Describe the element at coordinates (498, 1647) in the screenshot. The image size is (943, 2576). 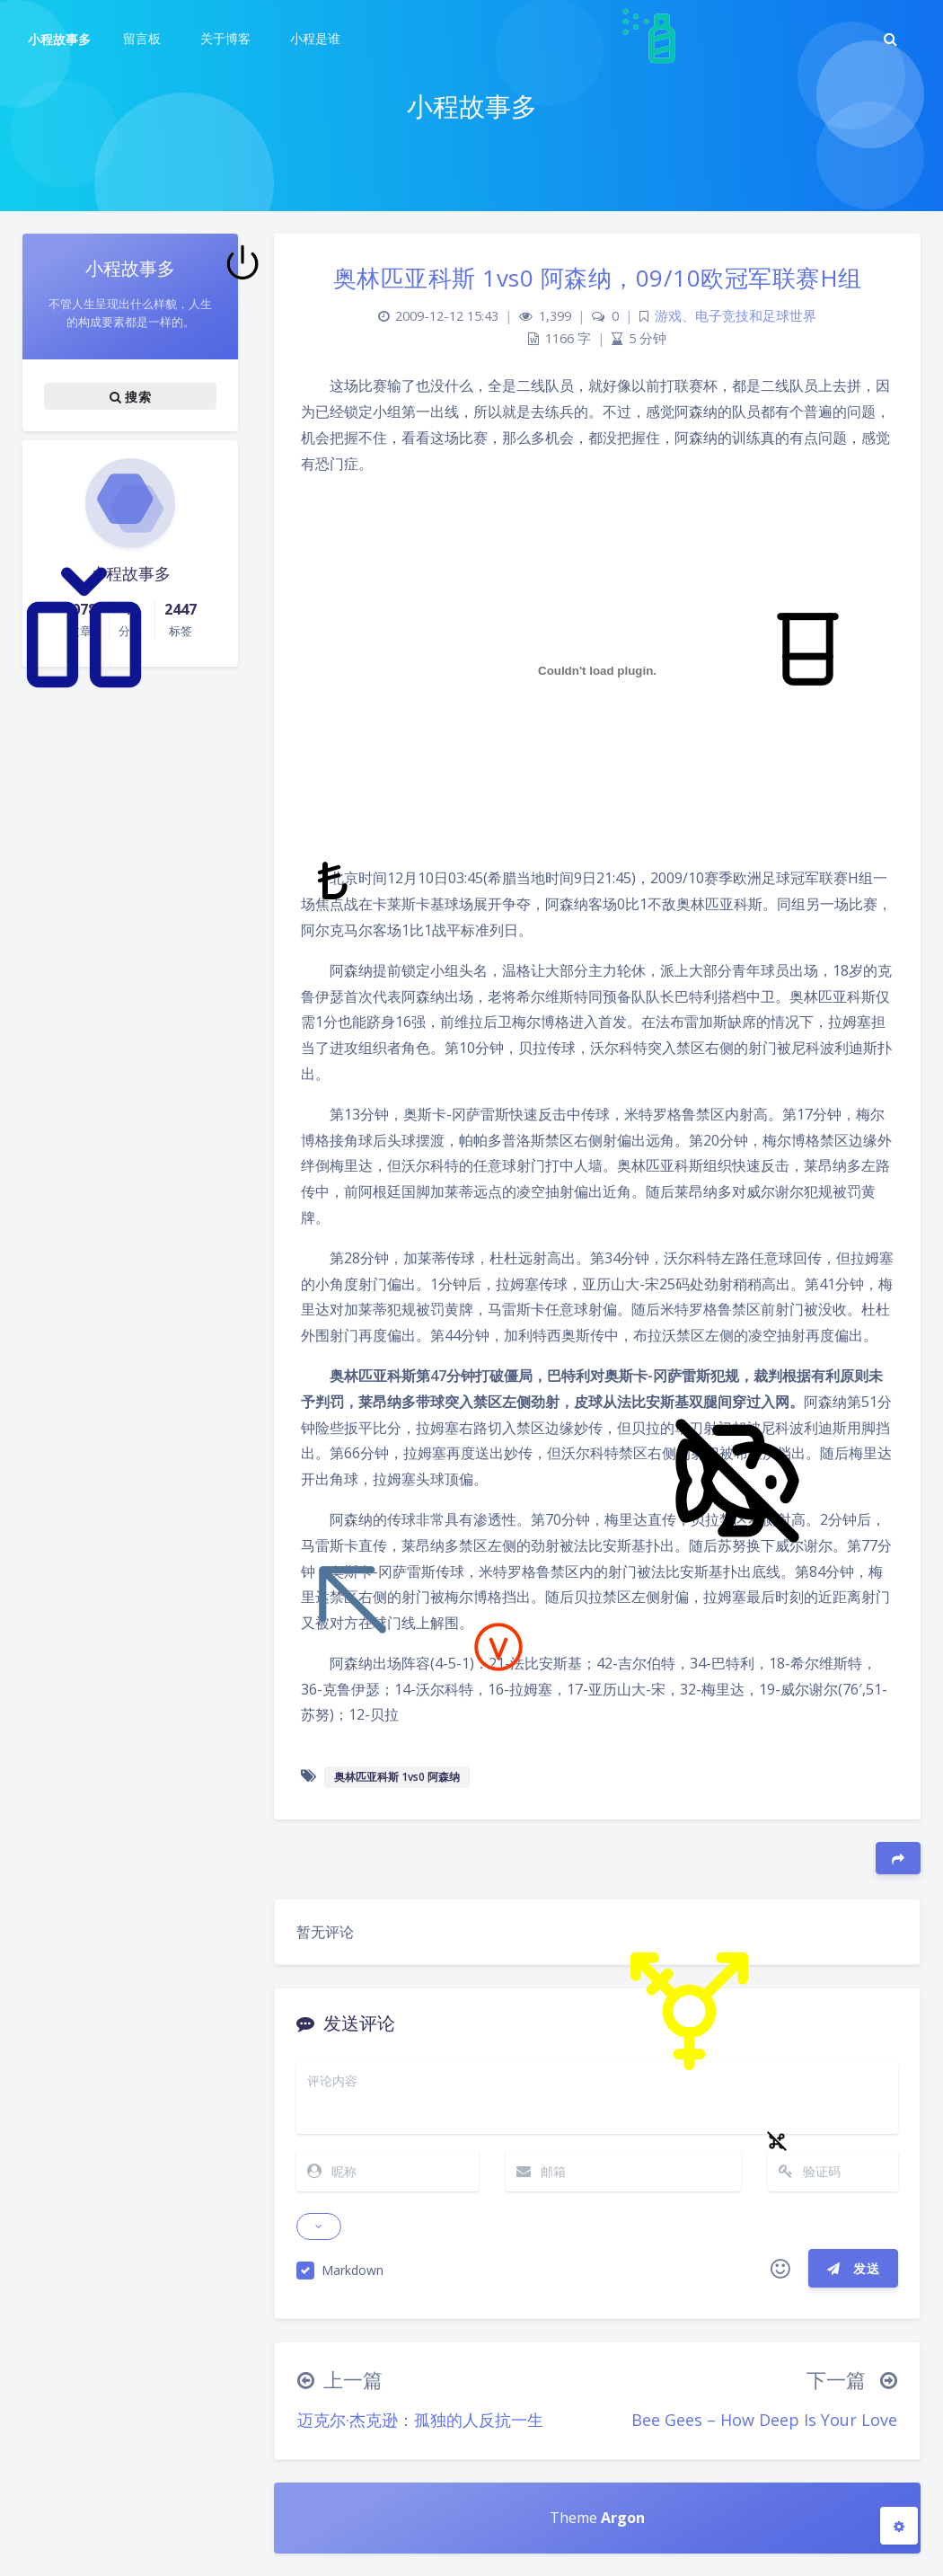
I see `indicates a verified status or checkmark alternative` at that location.